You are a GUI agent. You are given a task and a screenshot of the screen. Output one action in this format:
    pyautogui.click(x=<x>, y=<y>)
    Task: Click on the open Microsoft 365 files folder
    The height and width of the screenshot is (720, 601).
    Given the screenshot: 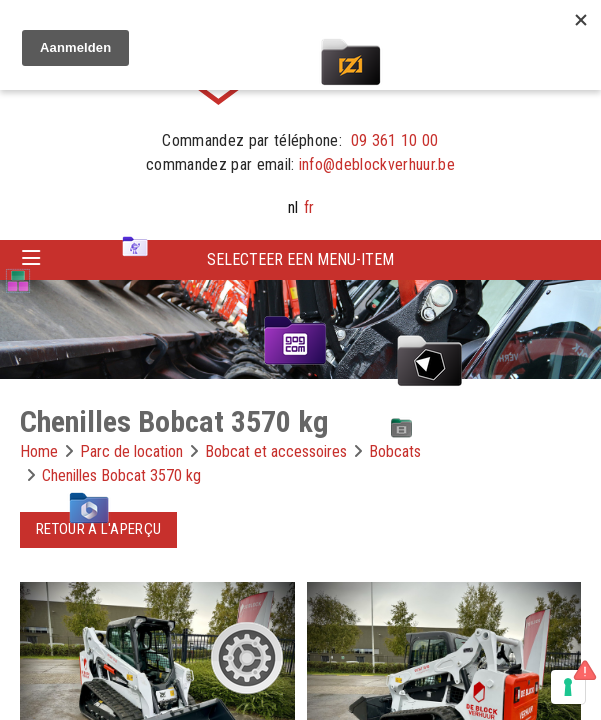 What is the action you would take?
    pyautogui.click(x=89, y=509)
    